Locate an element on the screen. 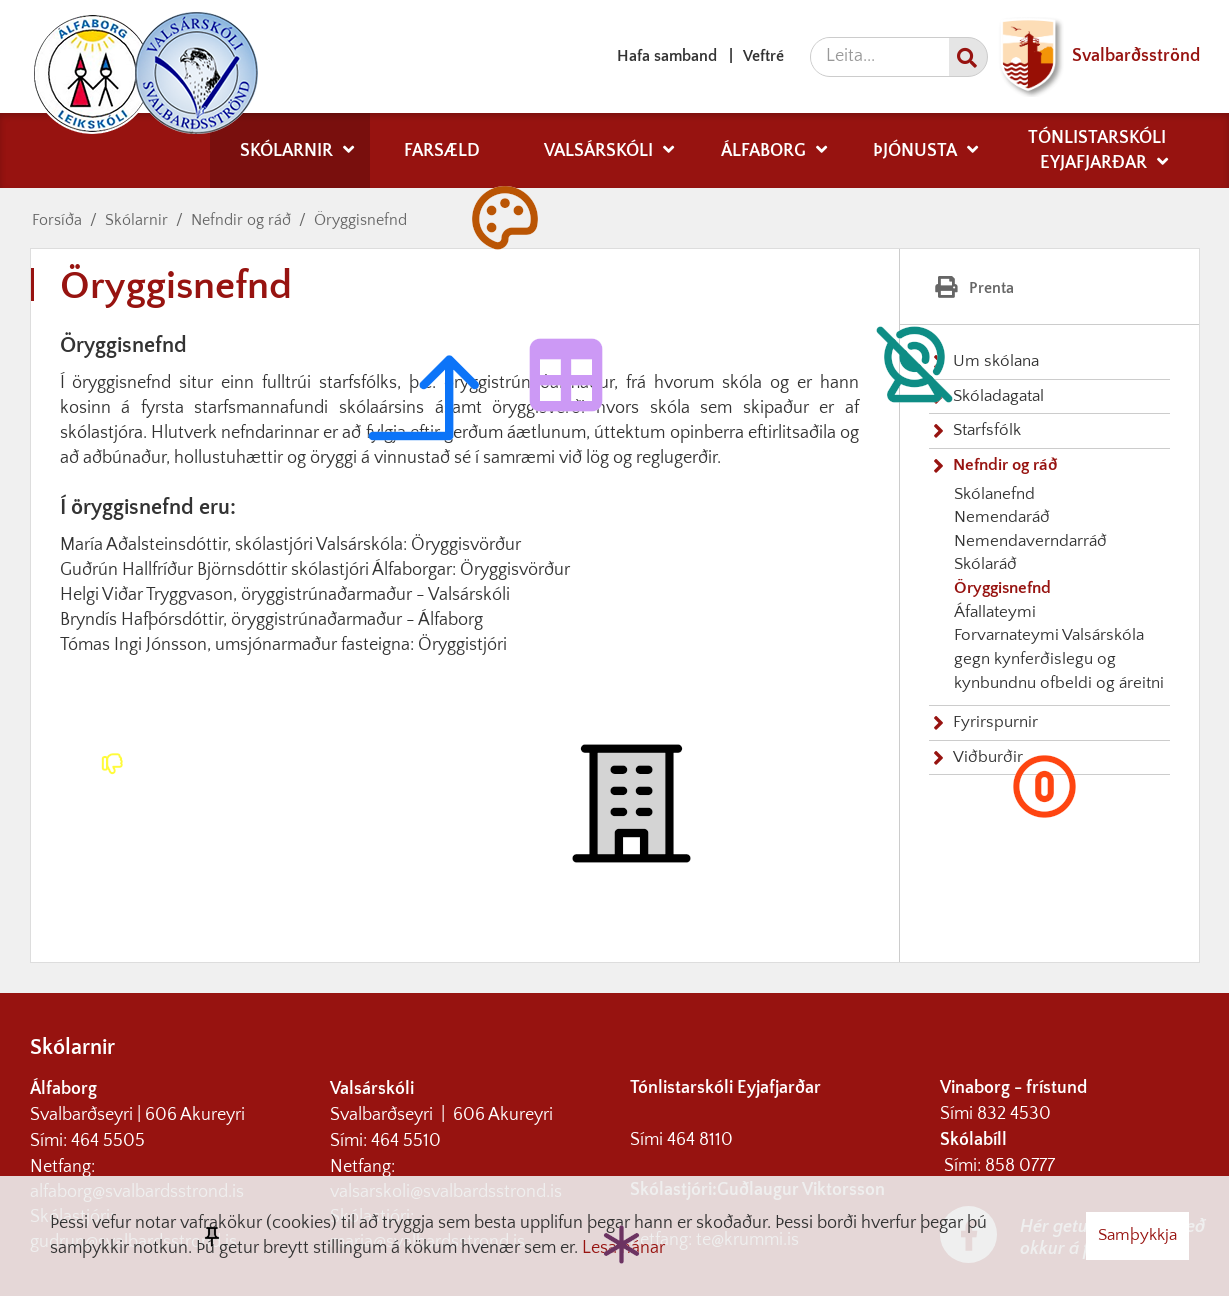 This screenshot has height=1296, width=1229. pin an item to keep it visible is located at coordinates (212, 1237).